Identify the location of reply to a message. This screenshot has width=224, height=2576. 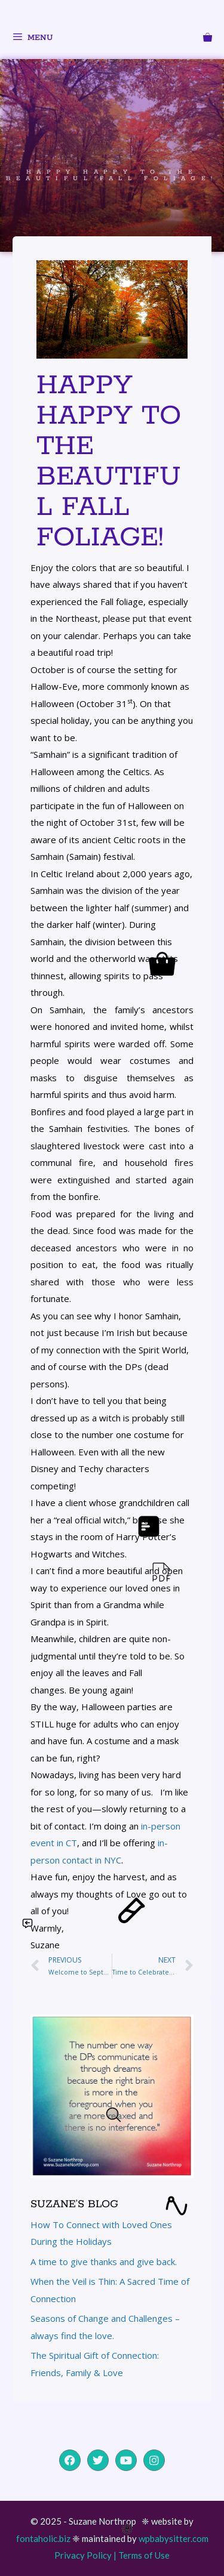
(27, 1923).